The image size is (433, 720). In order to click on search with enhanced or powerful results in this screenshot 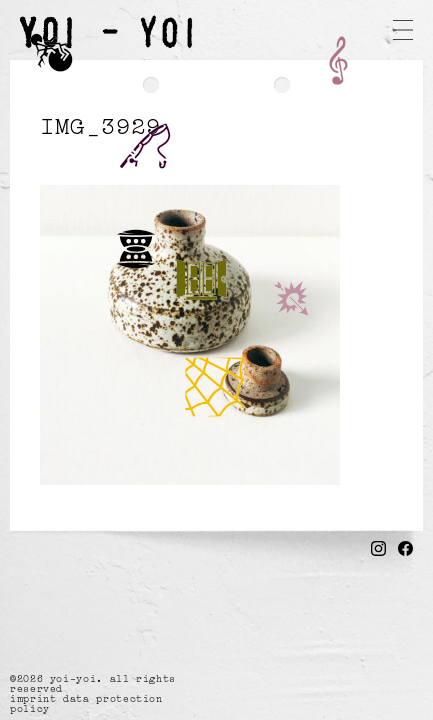, I will do `click(291, 298)`.